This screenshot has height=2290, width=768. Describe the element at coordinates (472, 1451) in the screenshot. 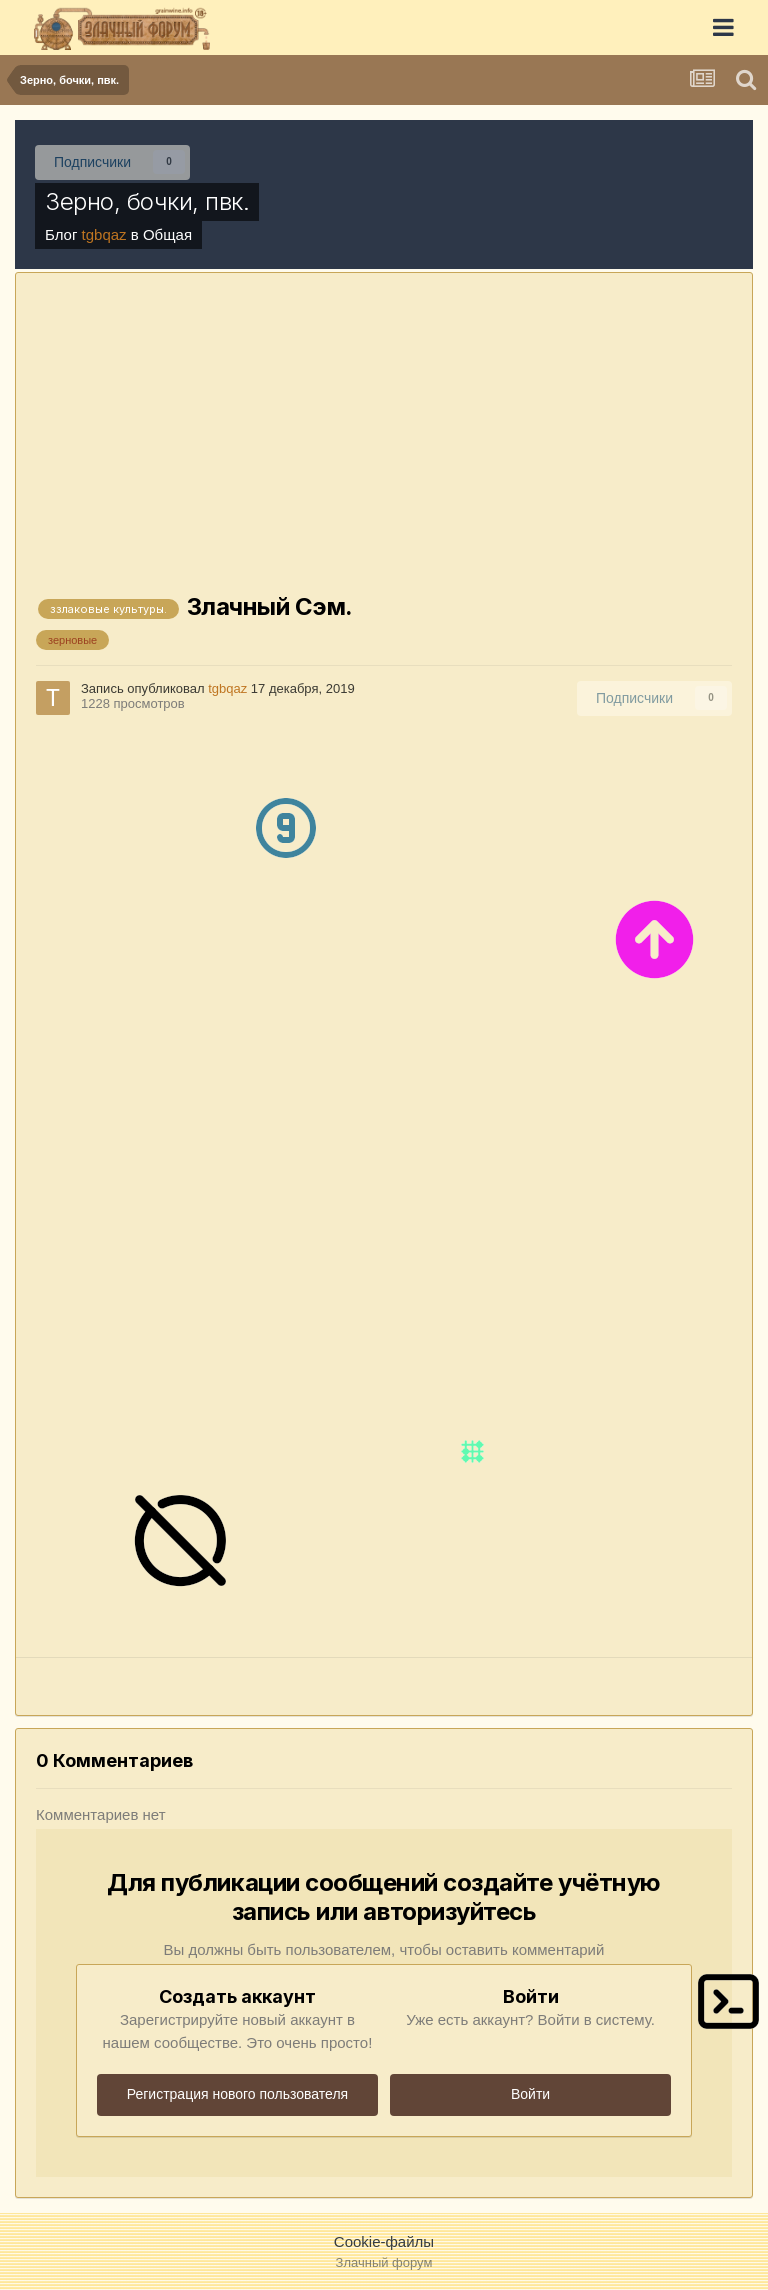

I see `view data grid or chart visualization` at that location.